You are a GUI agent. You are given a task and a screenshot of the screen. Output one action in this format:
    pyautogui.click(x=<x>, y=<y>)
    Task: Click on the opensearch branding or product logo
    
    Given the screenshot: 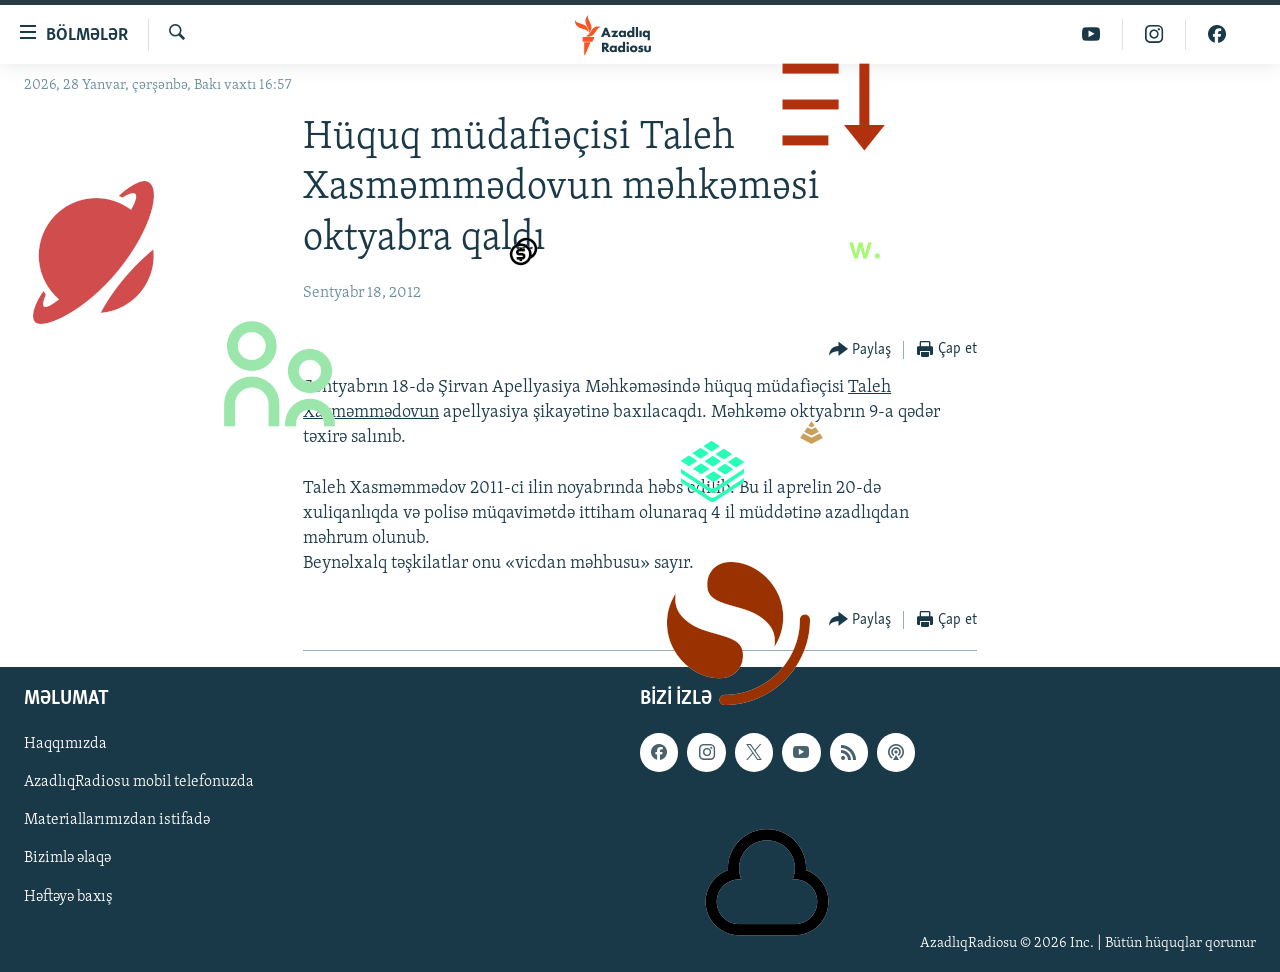 What is the action you would take?
    pyautogui.click(x=738, y=633)
    